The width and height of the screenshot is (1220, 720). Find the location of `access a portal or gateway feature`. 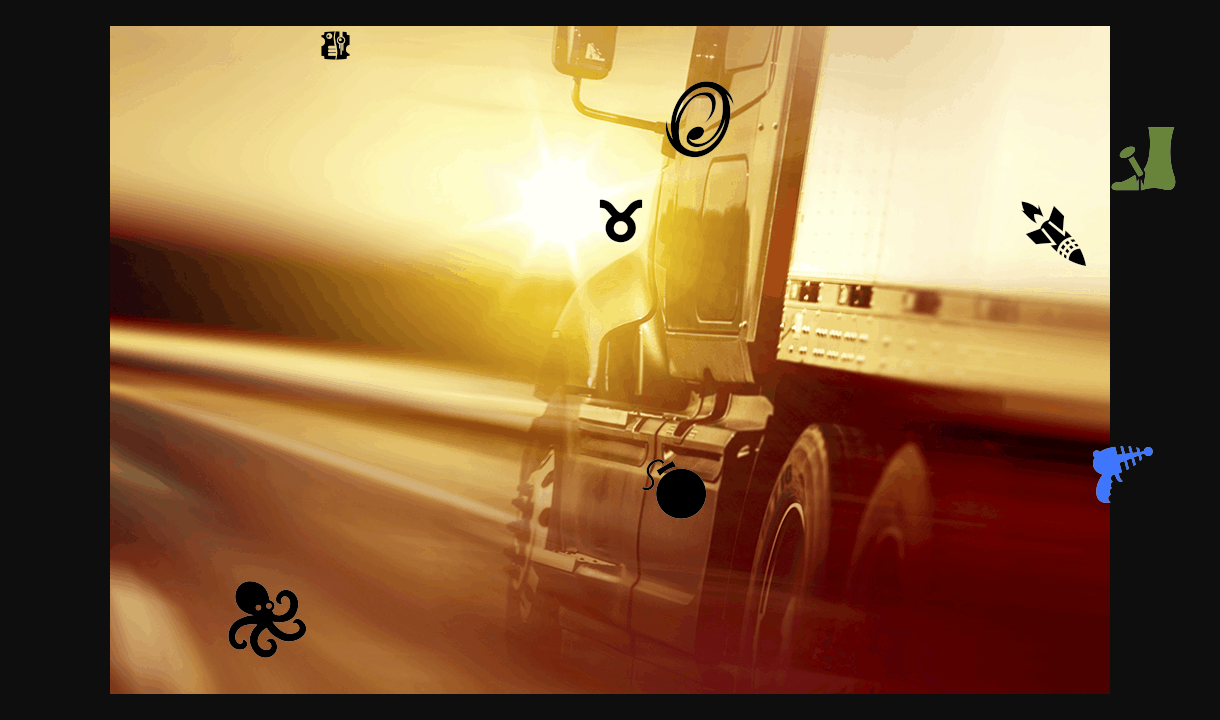

access a portal or gateway feature is located at coordinates (699, 119).